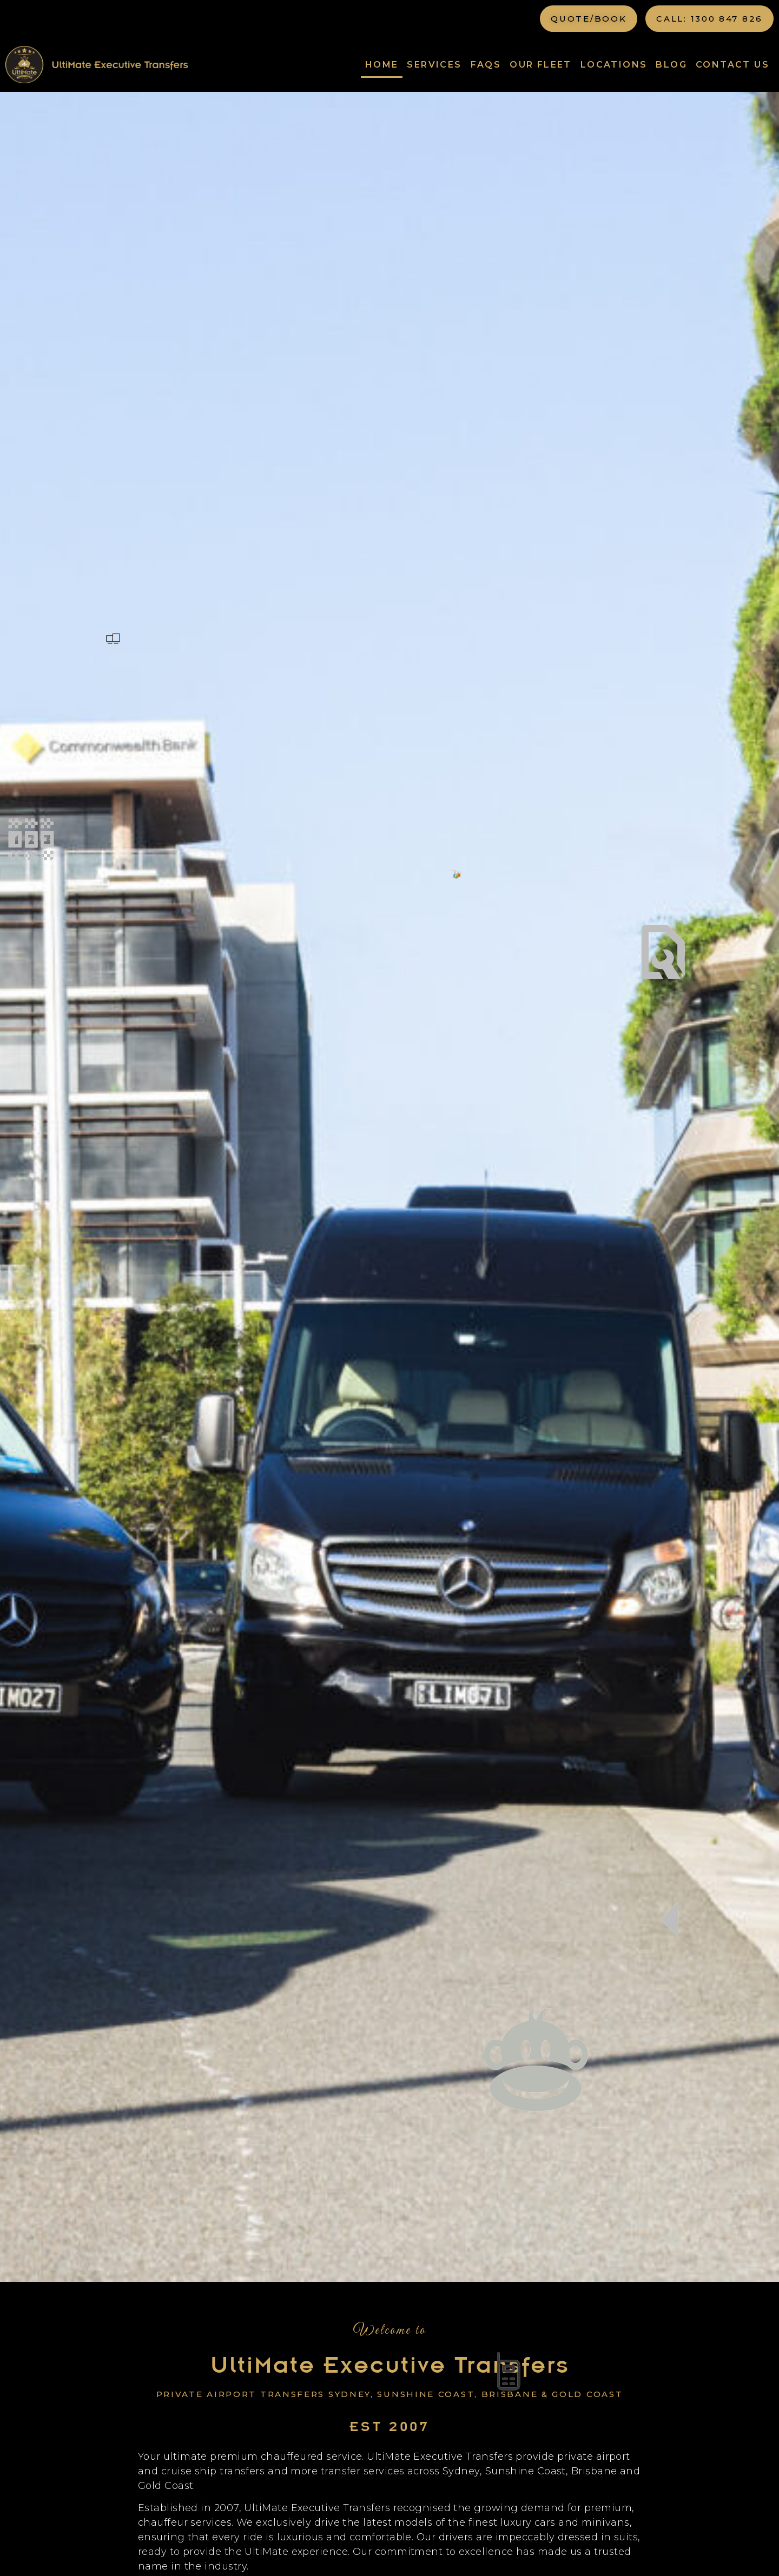 This screenshot has height=2576, width=779. What do you see at coordinates (457, 874) in the screenshot?
I see `open science or chemistry applications` at bounding box center [457, 874].